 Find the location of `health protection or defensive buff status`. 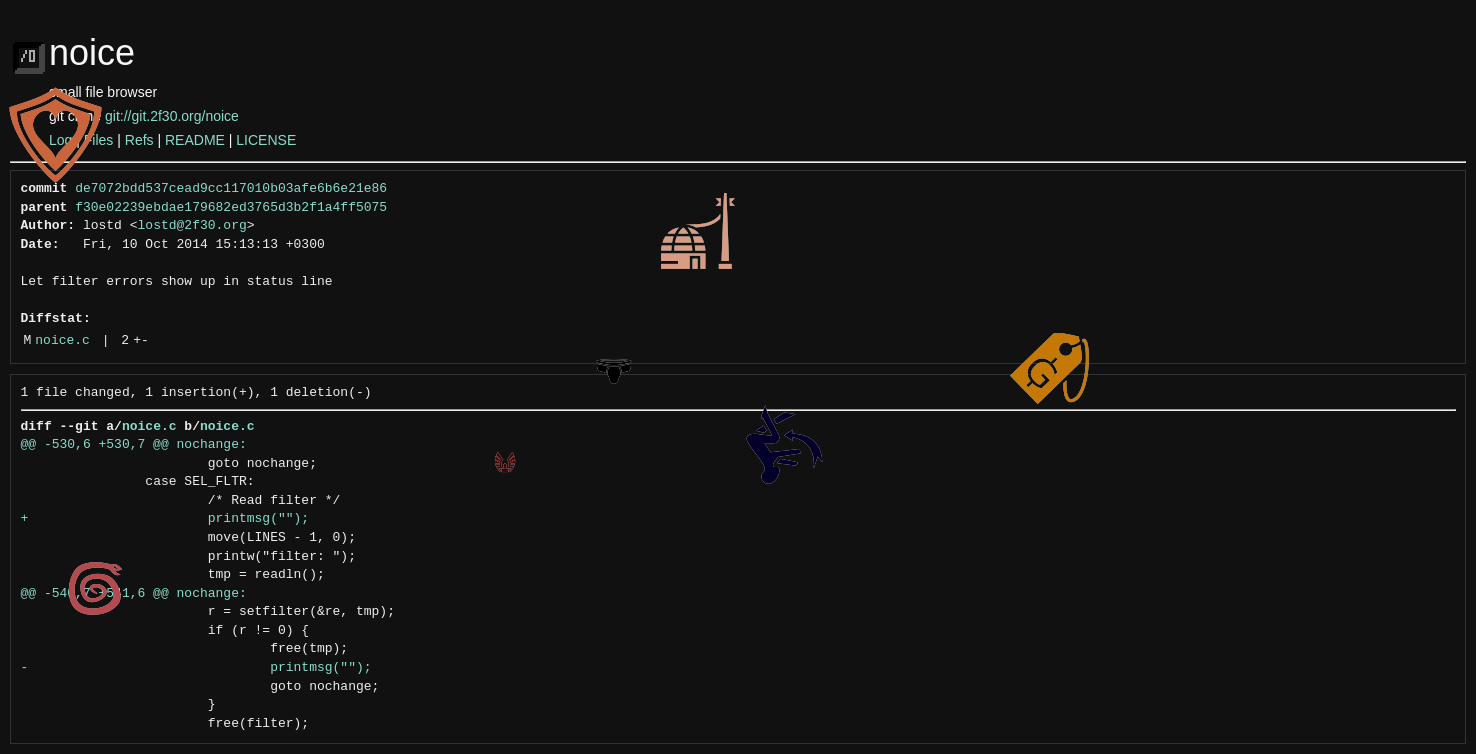

health protection or defensive buff status is located at coordinates (55, 133).